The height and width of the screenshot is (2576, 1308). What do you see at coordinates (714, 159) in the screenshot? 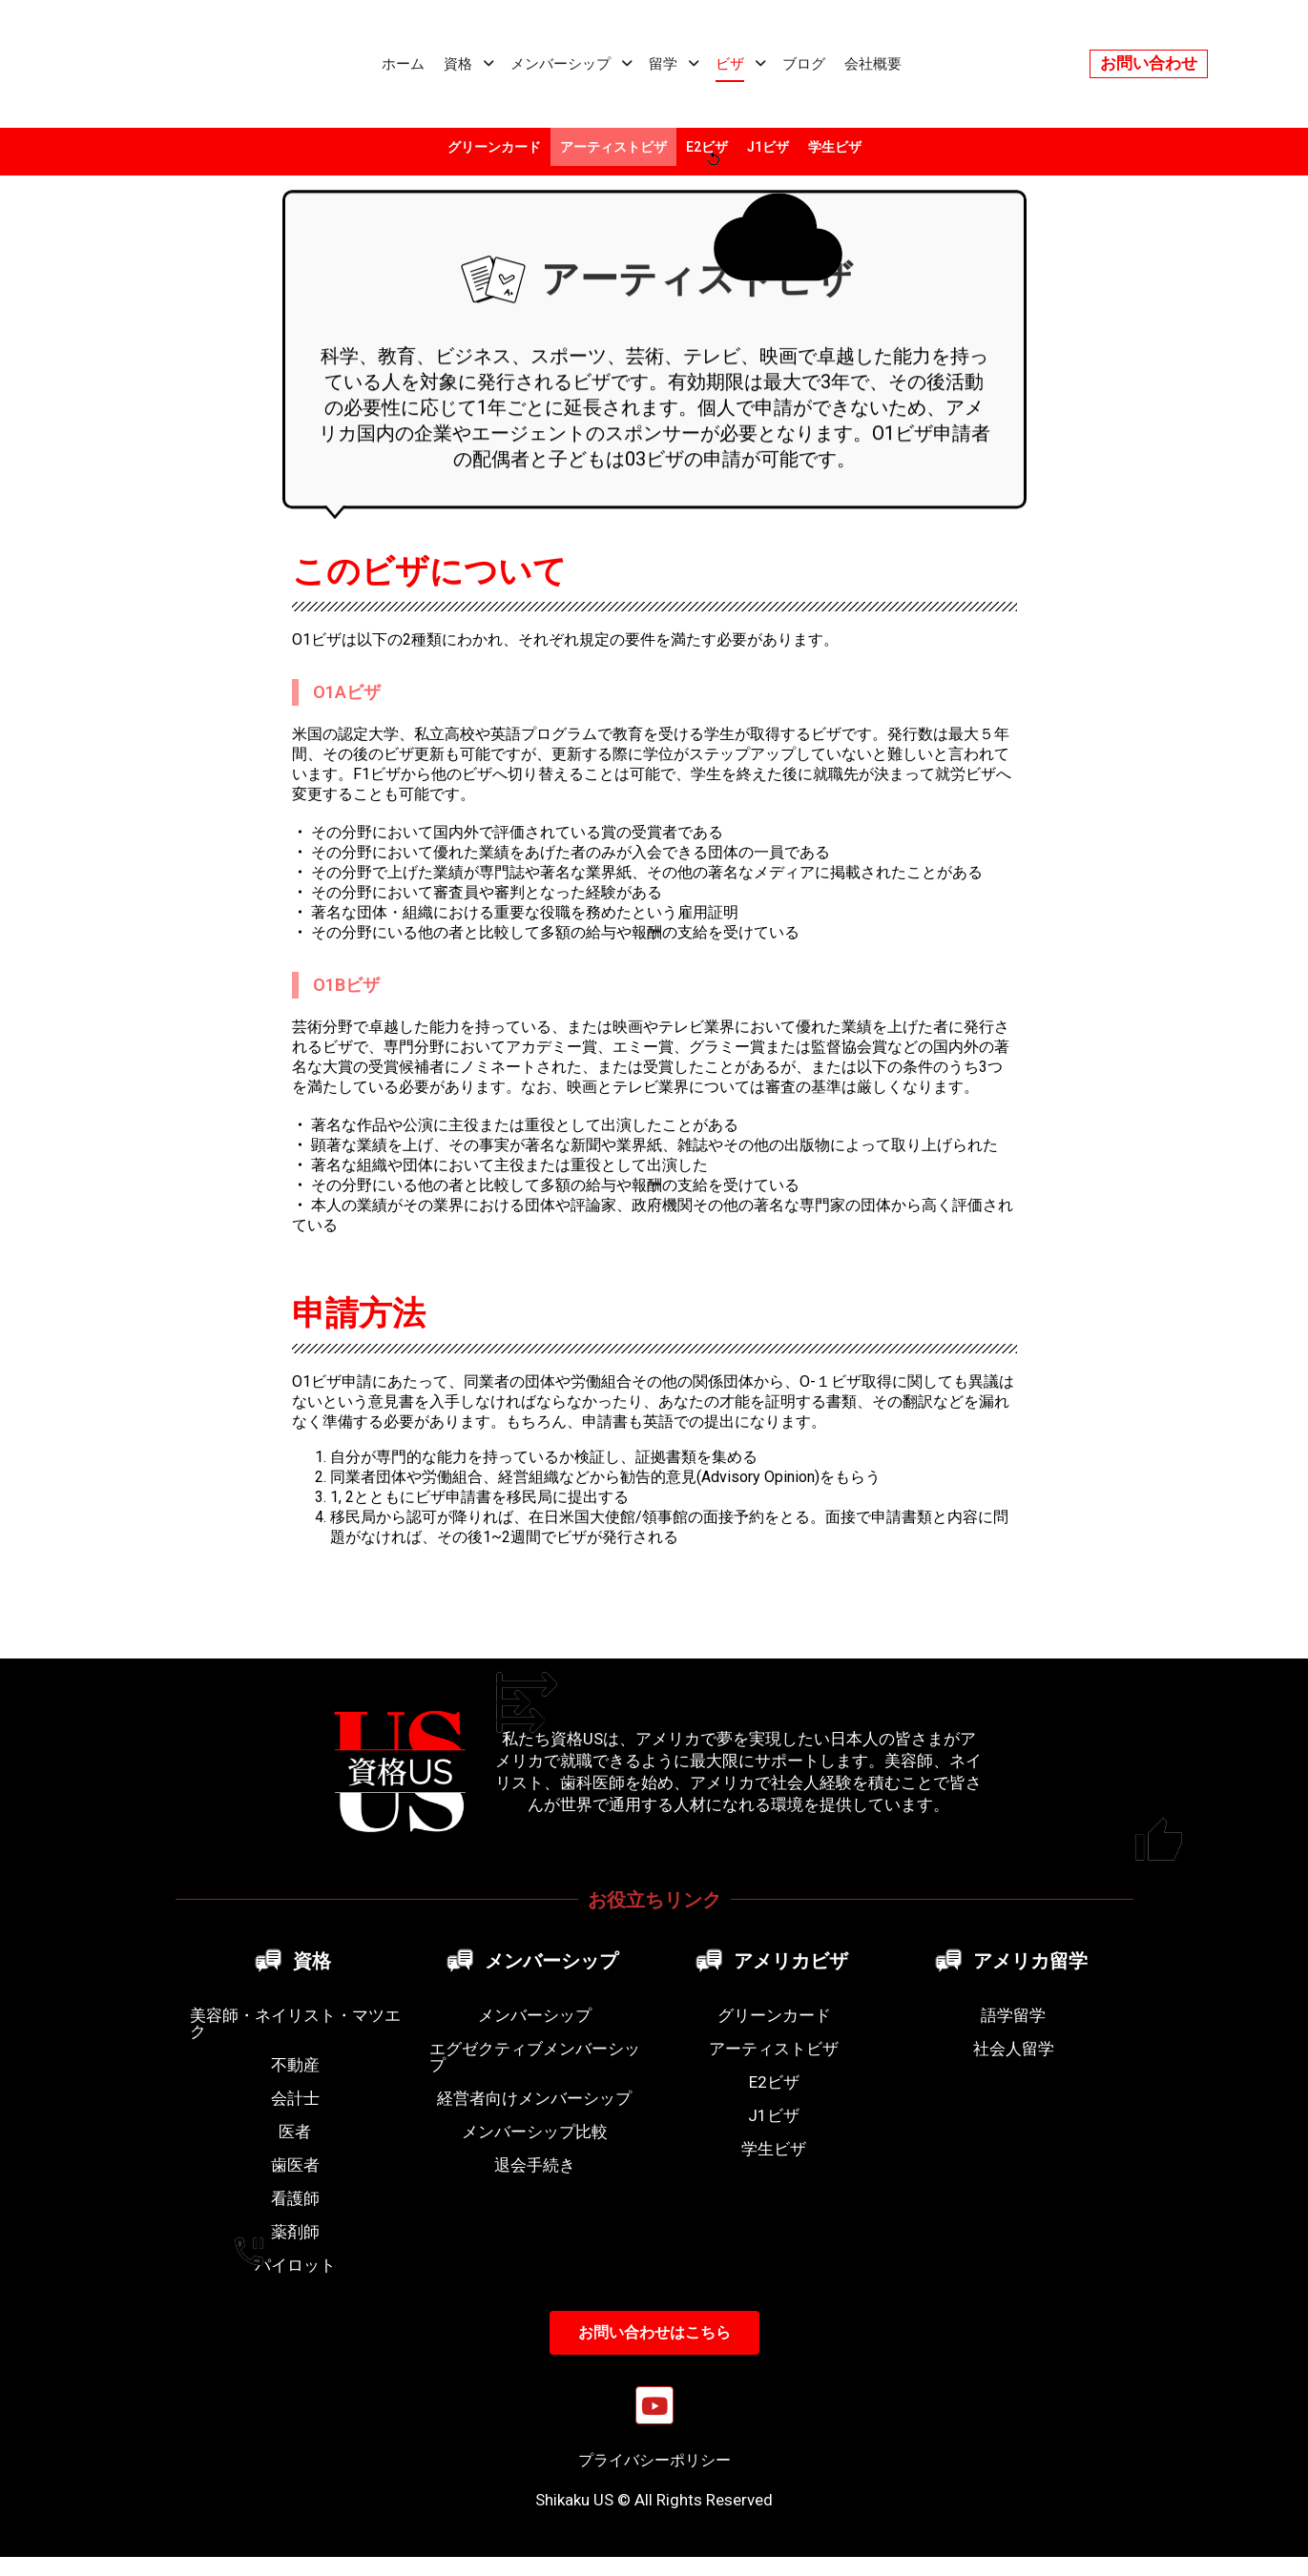
I see `replay or restart media from the beginning` at bounding box center [714, 159].